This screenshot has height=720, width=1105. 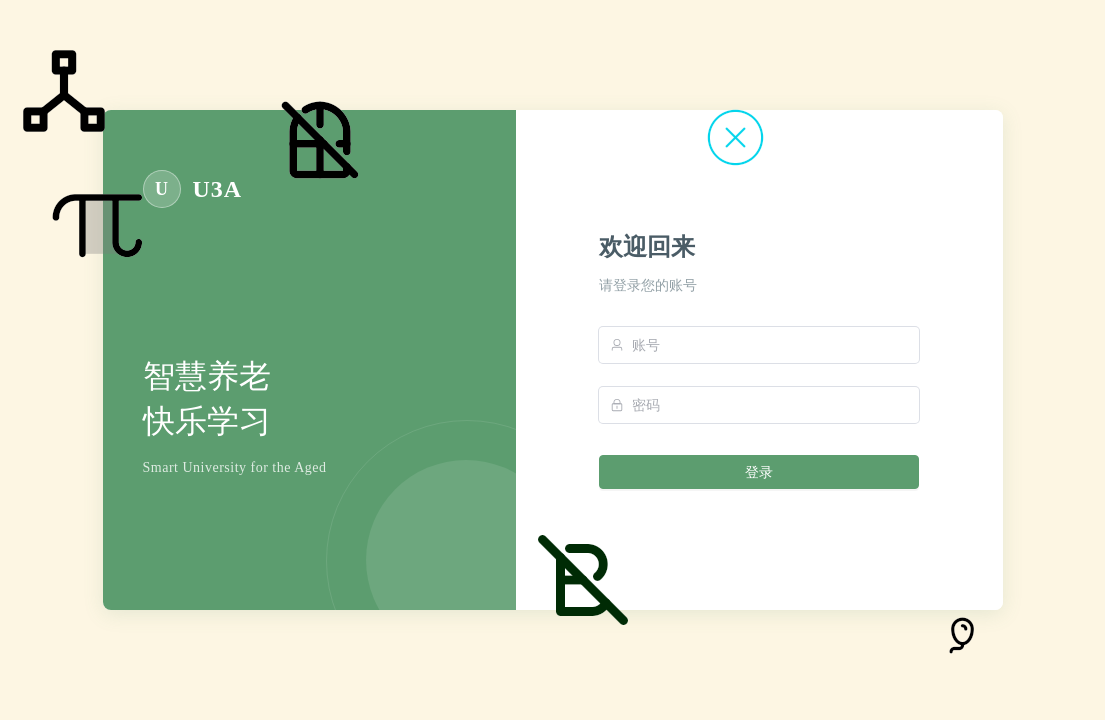 What do you see at coordinates (735, 137) in the screenshot?
I see `close or dismiss a dialog` at bounding box center [735, 137].